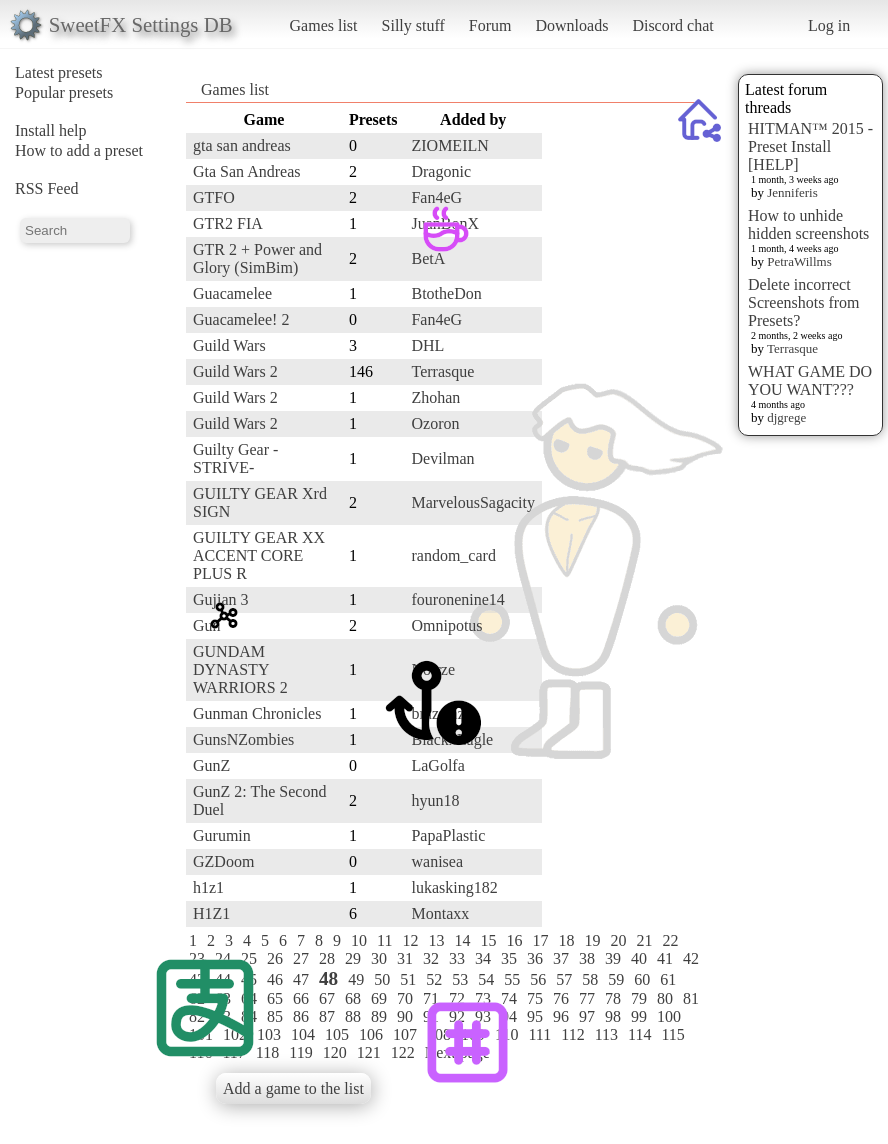 The height and width of the screenshot is (1144, 888). Describe the element at coordinates (431, 700) in the screenshot. I see `anchor point warning or error` at that location.